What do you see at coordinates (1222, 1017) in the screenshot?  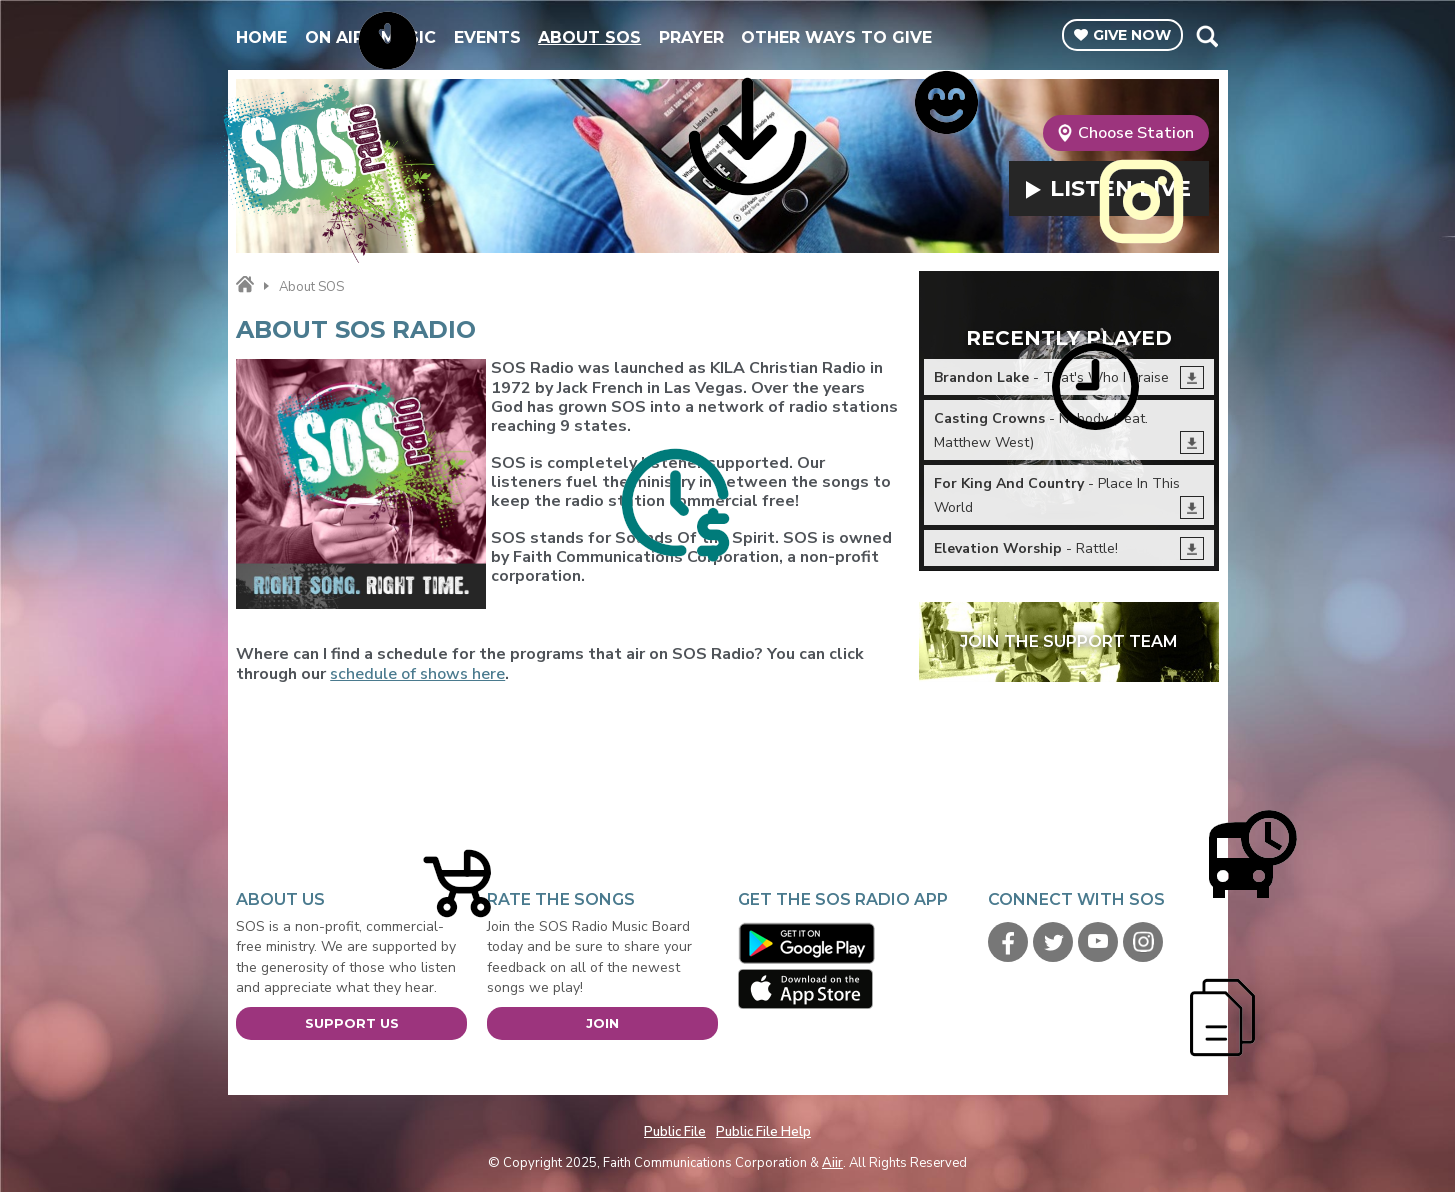 I see `view all documents` at bounding box center [1222, 1017].